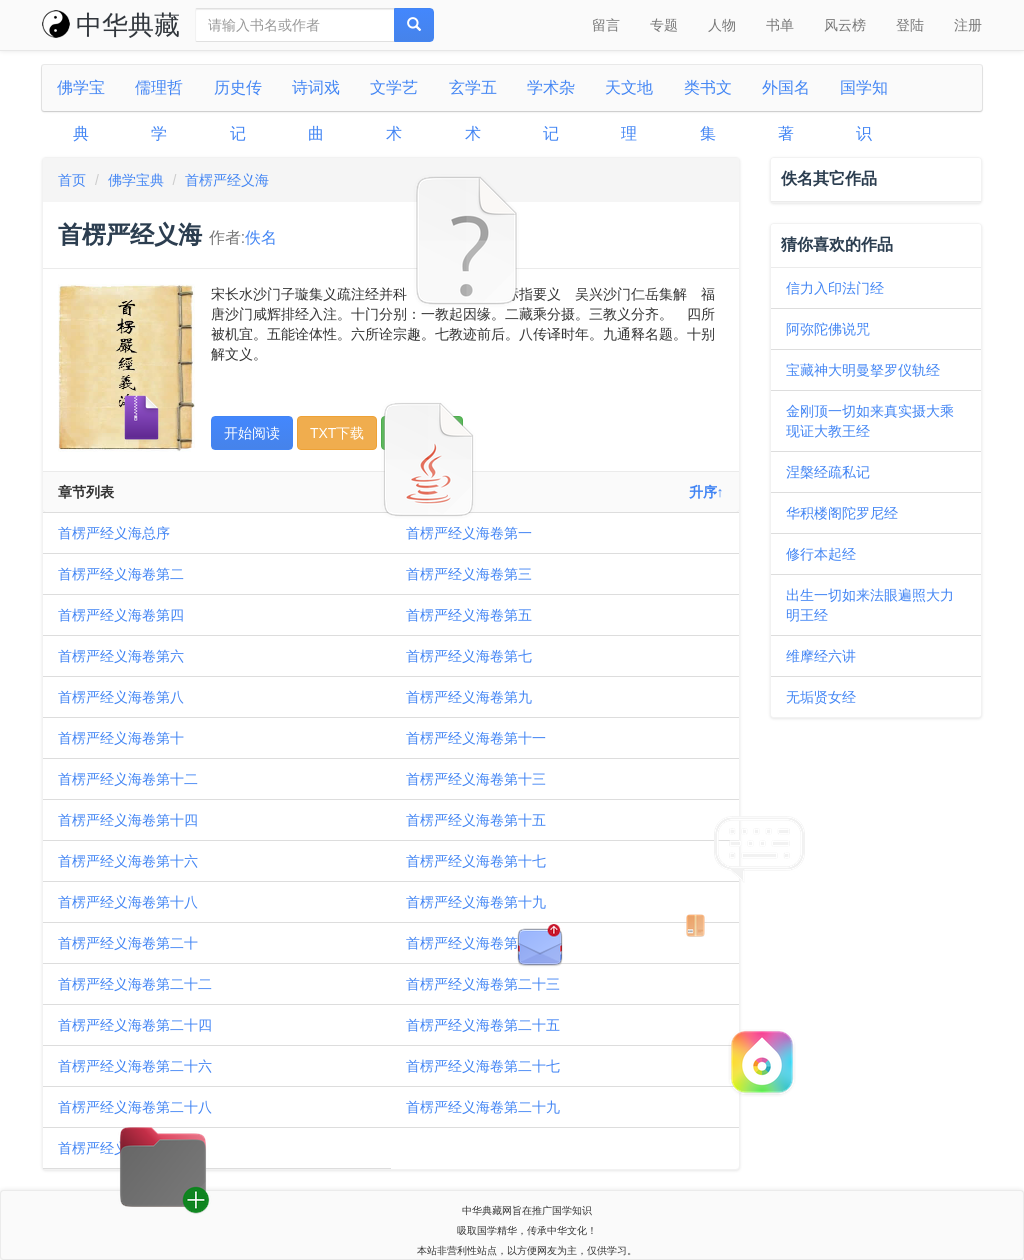 This screenshot has height=1260, width=1024. Describe the element at coordinates (695, 925) in the screenshot. I see `a compressed archive or package file` at that location.